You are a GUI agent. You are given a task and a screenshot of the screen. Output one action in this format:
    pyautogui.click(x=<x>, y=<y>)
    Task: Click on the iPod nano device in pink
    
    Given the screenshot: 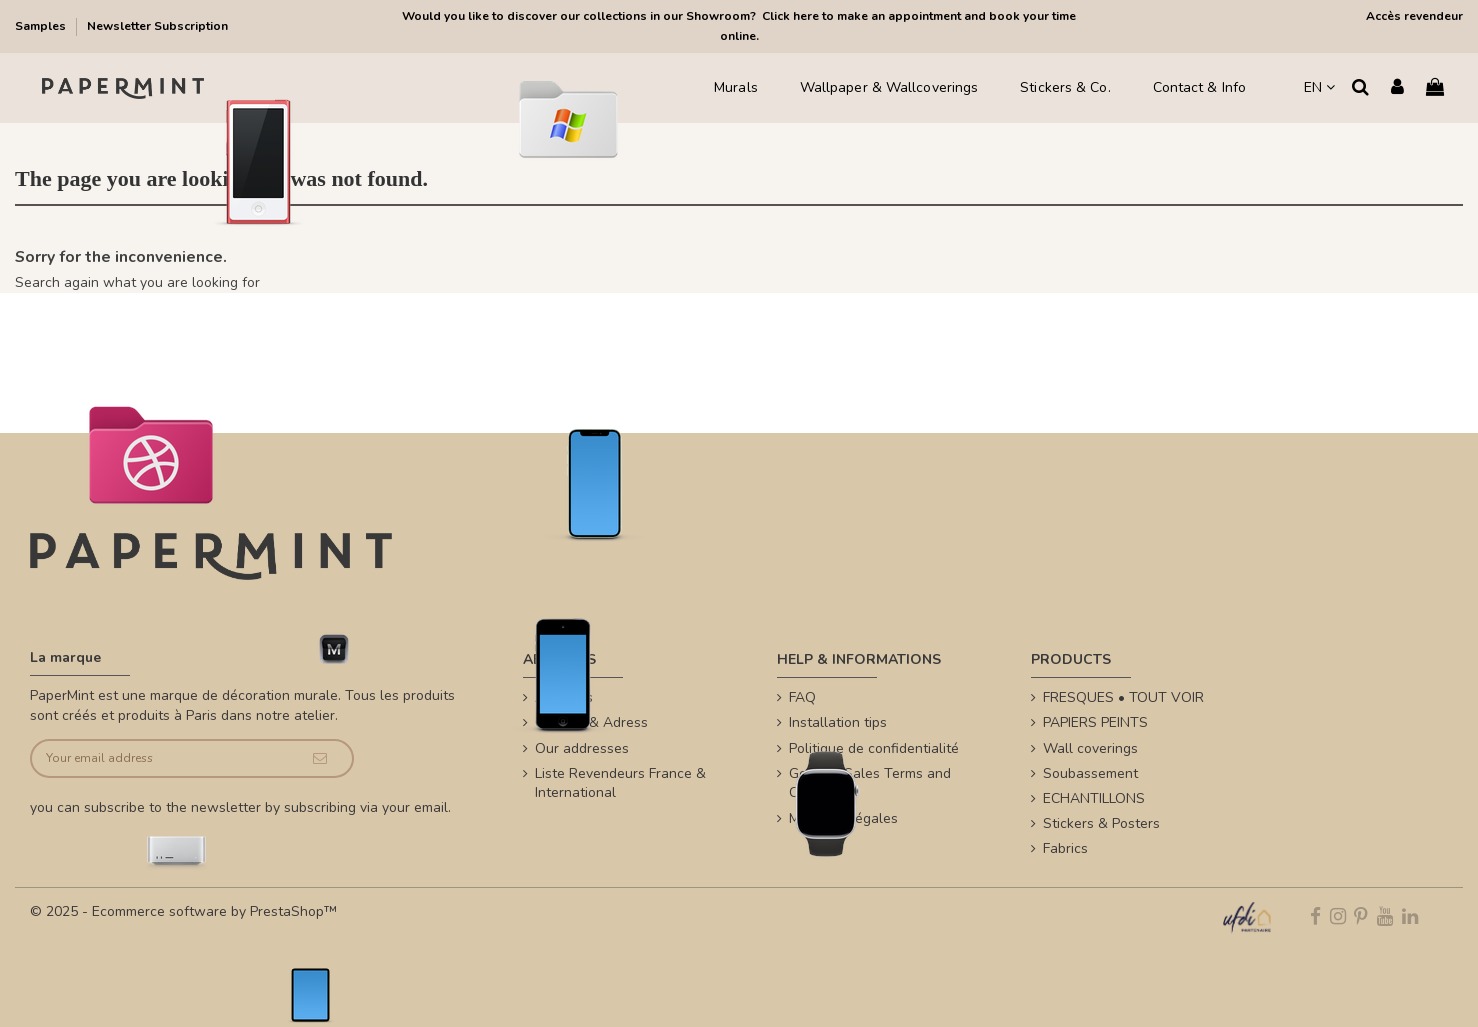 What is the action you would take?
    pyautogui.click(x=258, y=162)
    